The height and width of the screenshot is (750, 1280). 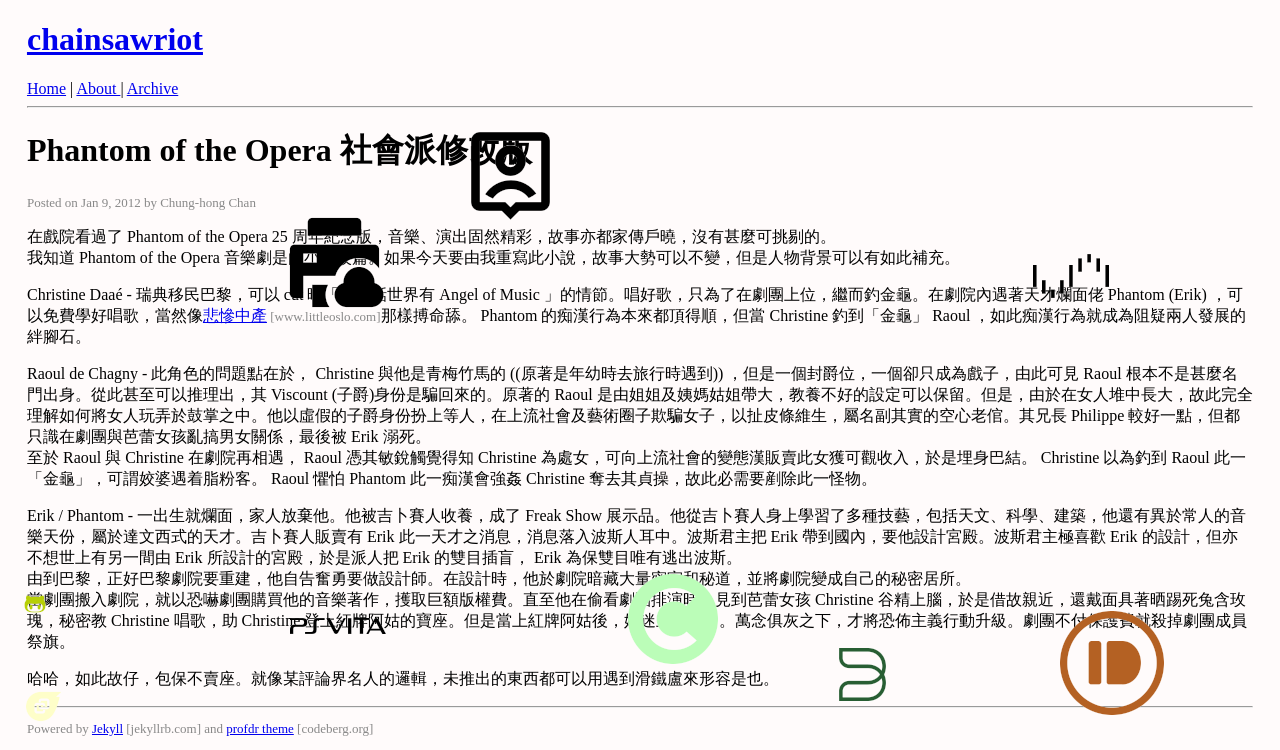 What do you see at coordinates (510, 171) in the screenshot?
I see `view profile location or address` at bounding box center [510, 171].